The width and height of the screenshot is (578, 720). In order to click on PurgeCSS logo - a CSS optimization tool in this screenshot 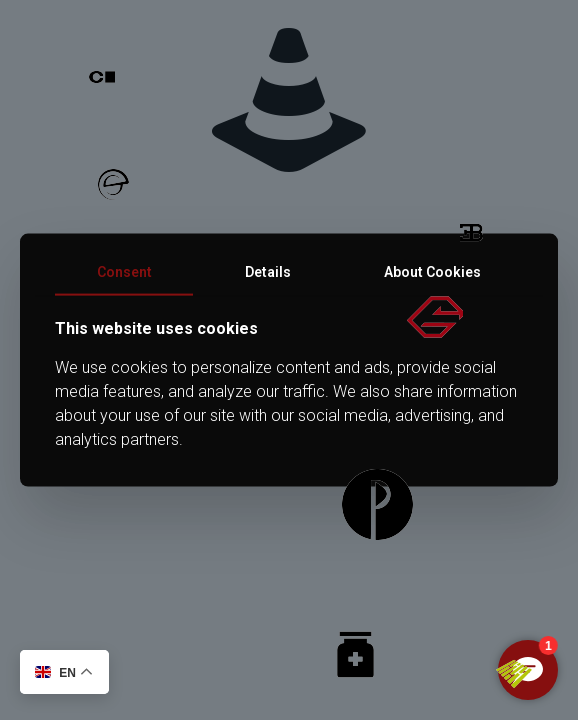, I will do `click(377, 504)`.